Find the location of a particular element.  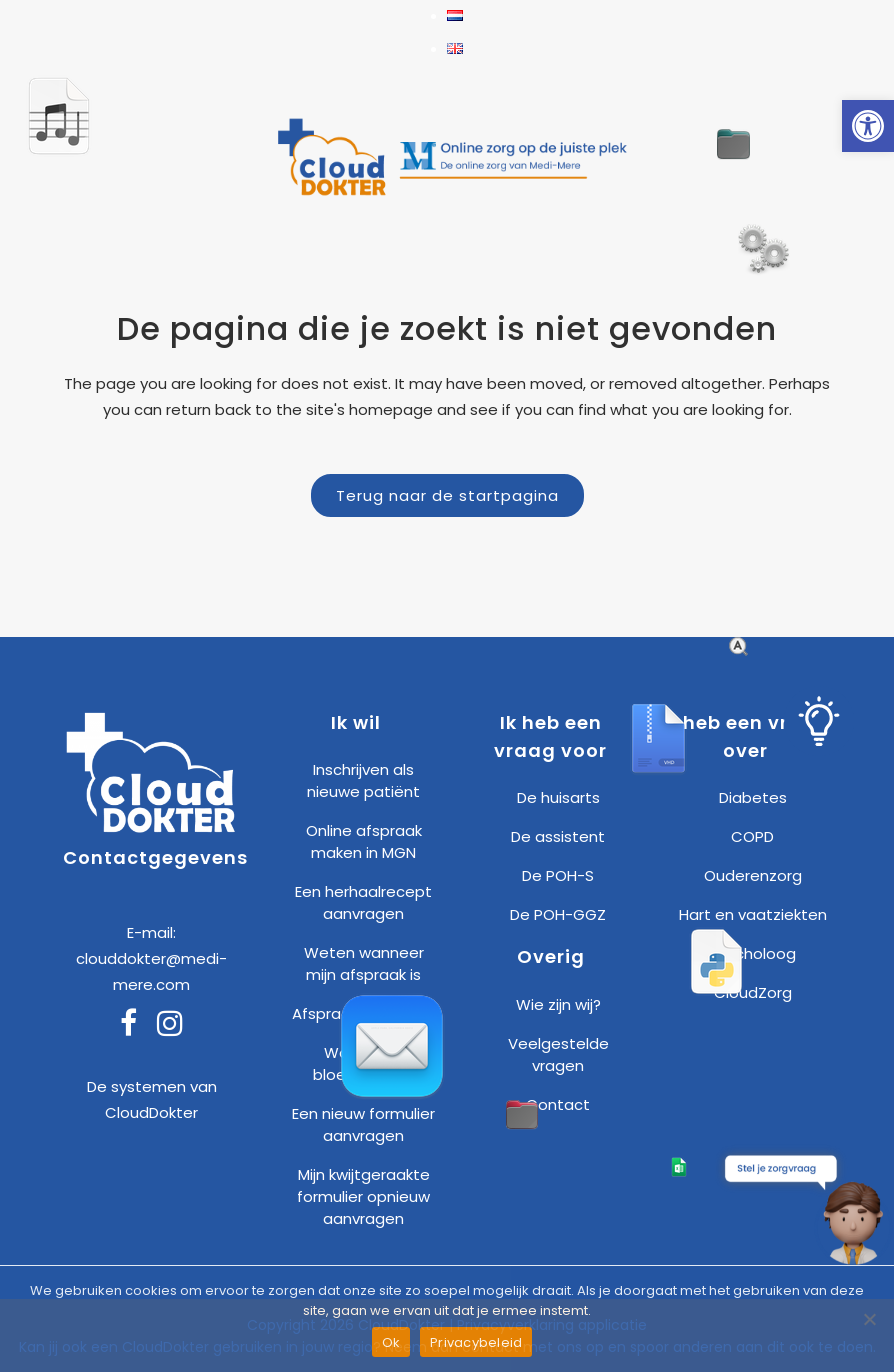

open a Microsoft Excel spreadsheet file is located at coordinates (679, 1167).